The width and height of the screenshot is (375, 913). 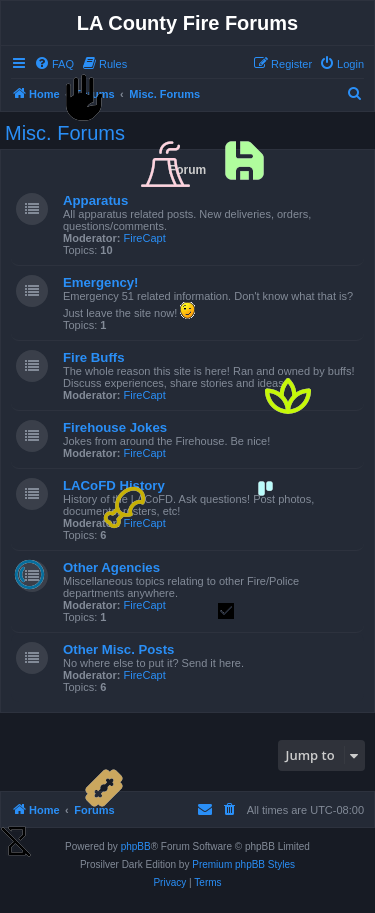 What do you see at coordinates (17, 841) in the screenshot?
I see `timer or countdown feature disabled` at bounding box center [17, 841].